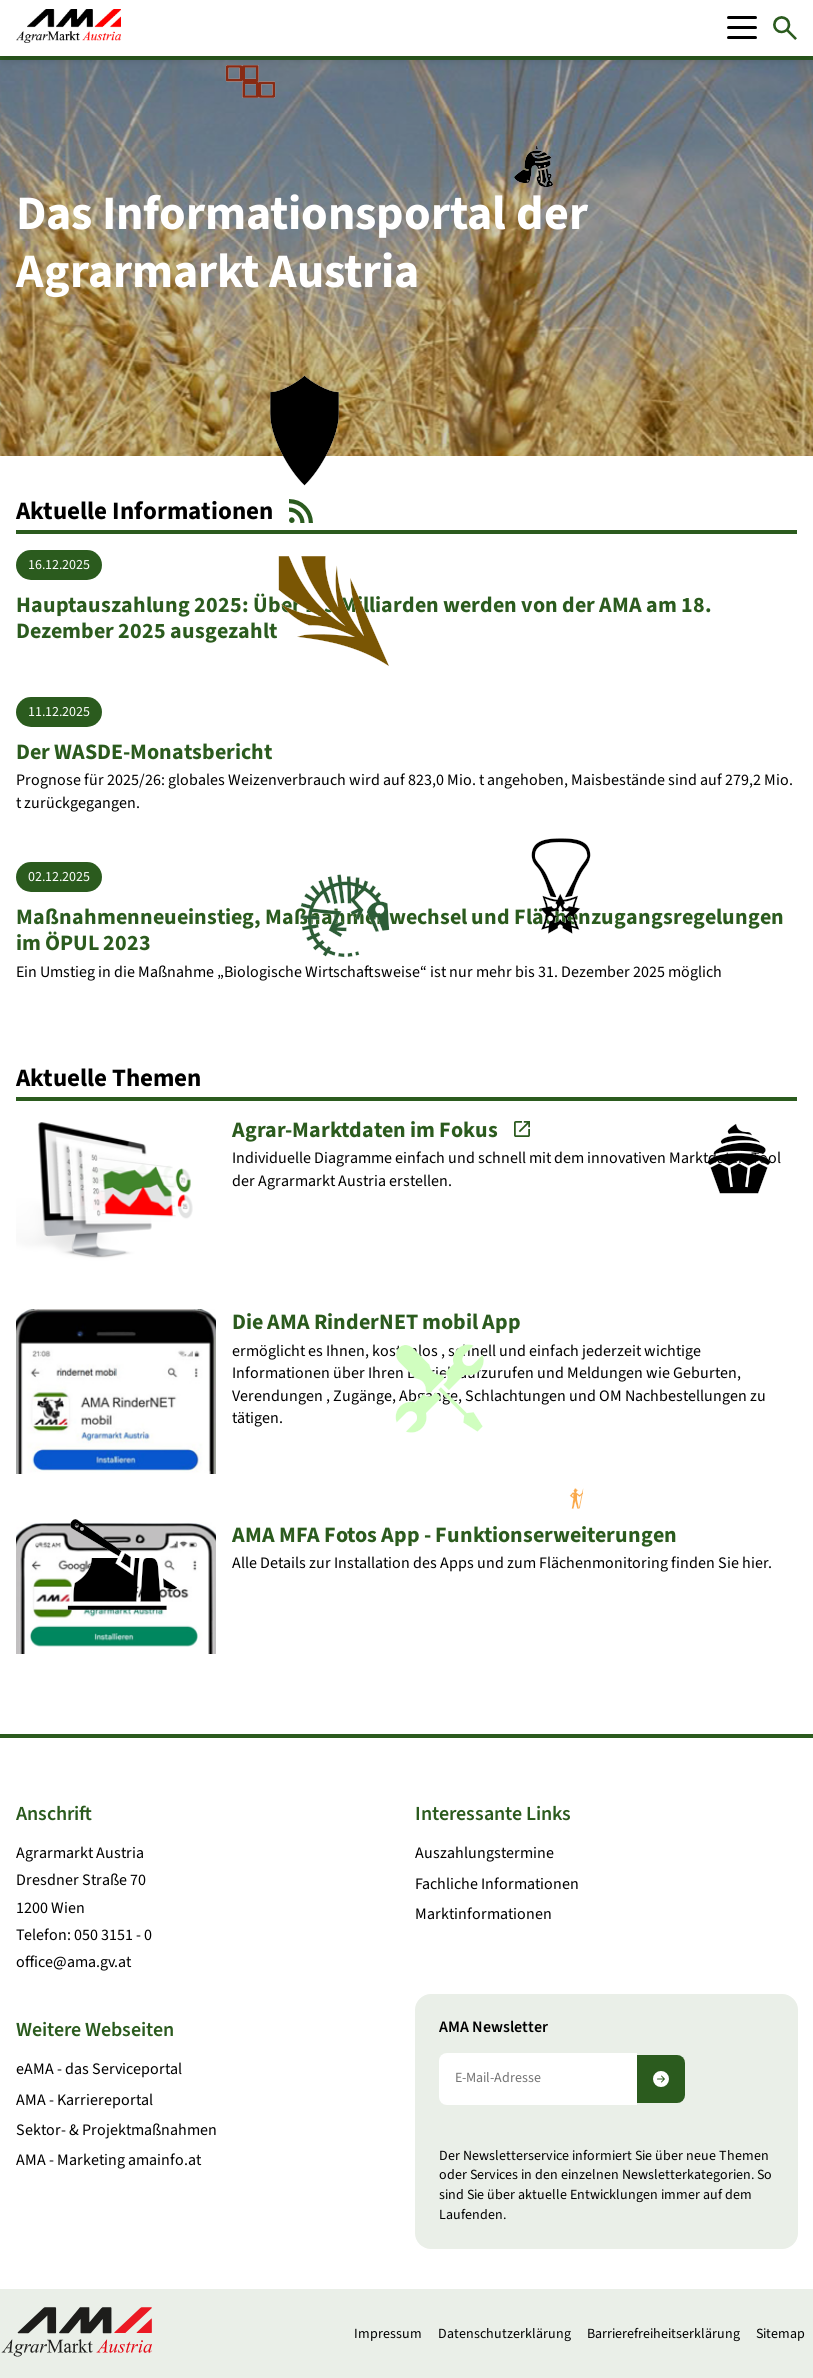 The height and width of the screenshot is (2378, 813). Describe the element at coordinates (250, 81) in the screenshot. I see `rotate or place a z-shaped tetris block` at that location.